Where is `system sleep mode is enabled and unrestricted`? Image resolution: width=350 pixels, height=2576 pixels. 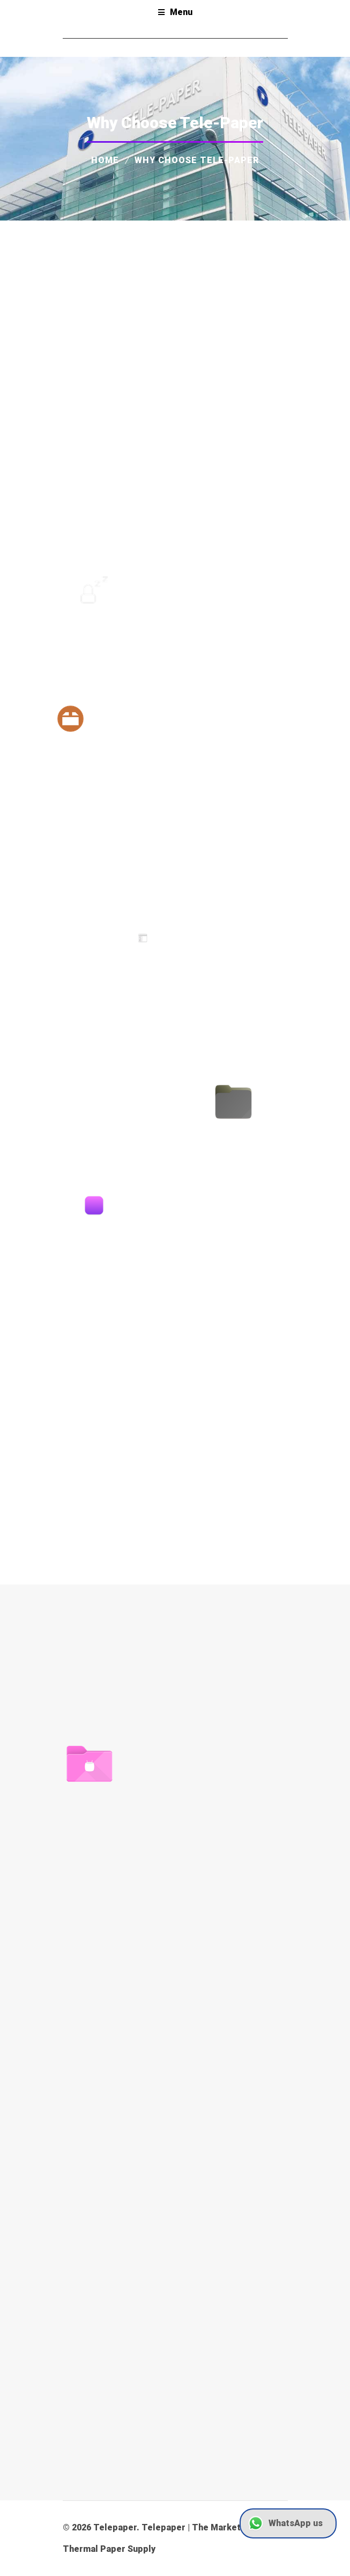 system sleep mode is enabled and unrestricted is located at coordinates (94, 590).